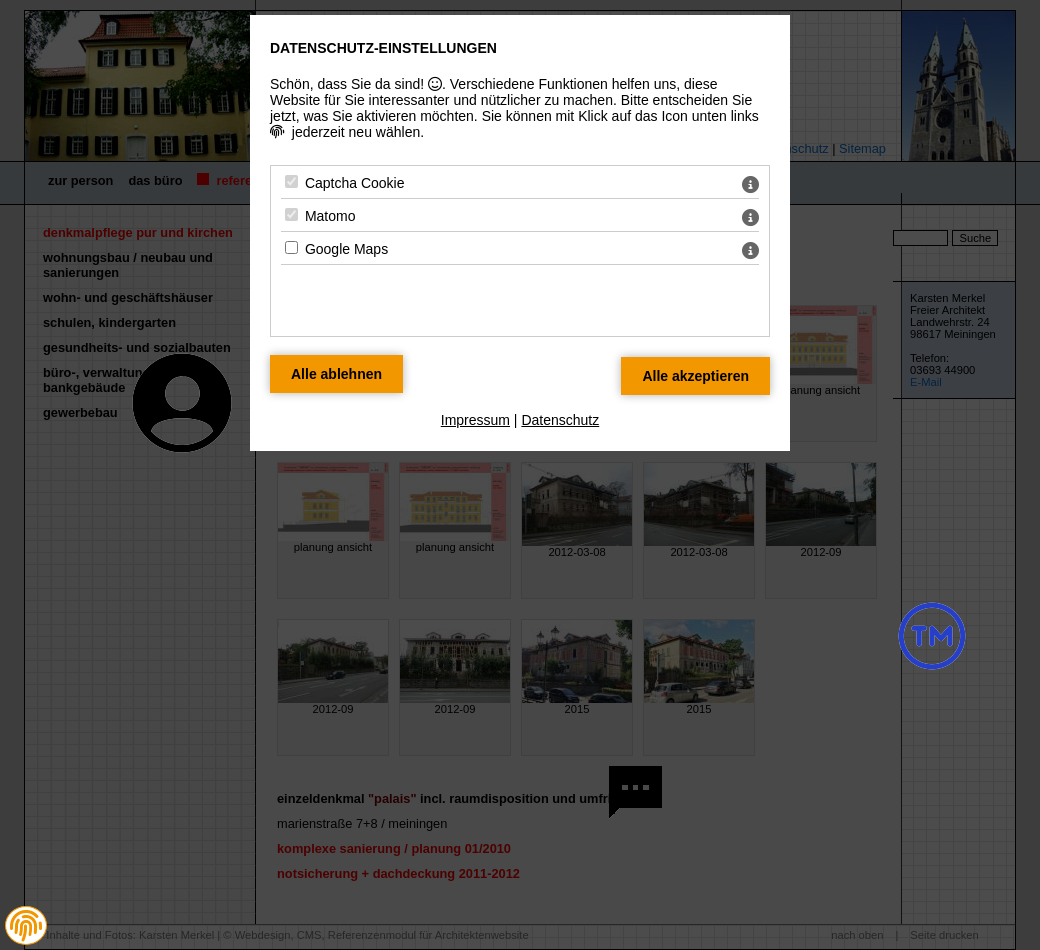  Describe the element at coordinates (635, 792) in the screenshot. I see `view text messages` at that location.